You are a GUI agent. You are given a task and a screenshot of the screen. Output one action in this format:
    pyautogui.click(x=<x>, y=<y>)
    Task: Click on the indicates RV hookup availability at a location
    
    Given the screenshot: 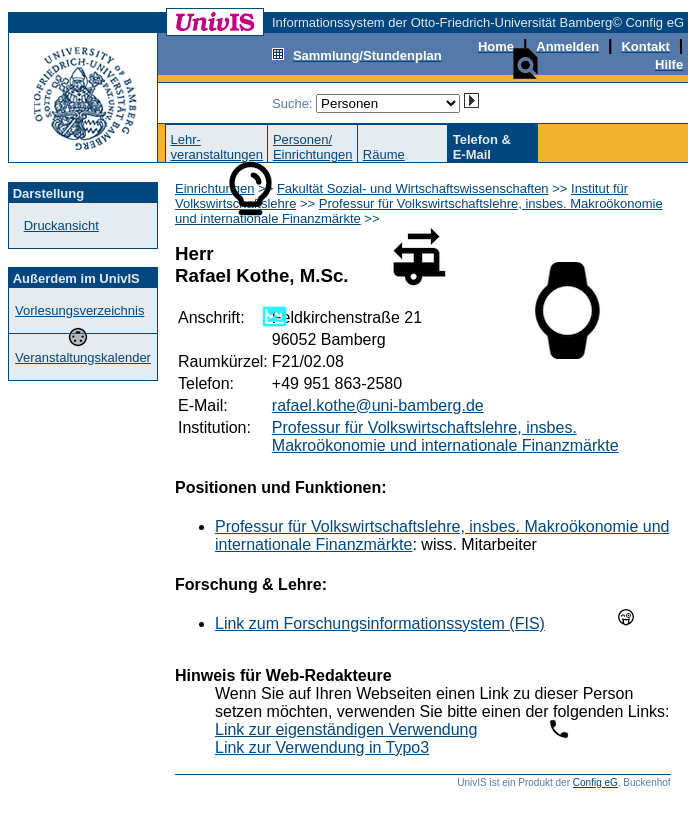 What is the action you would take?
    pyautogui.click(x=416, y=256)
    